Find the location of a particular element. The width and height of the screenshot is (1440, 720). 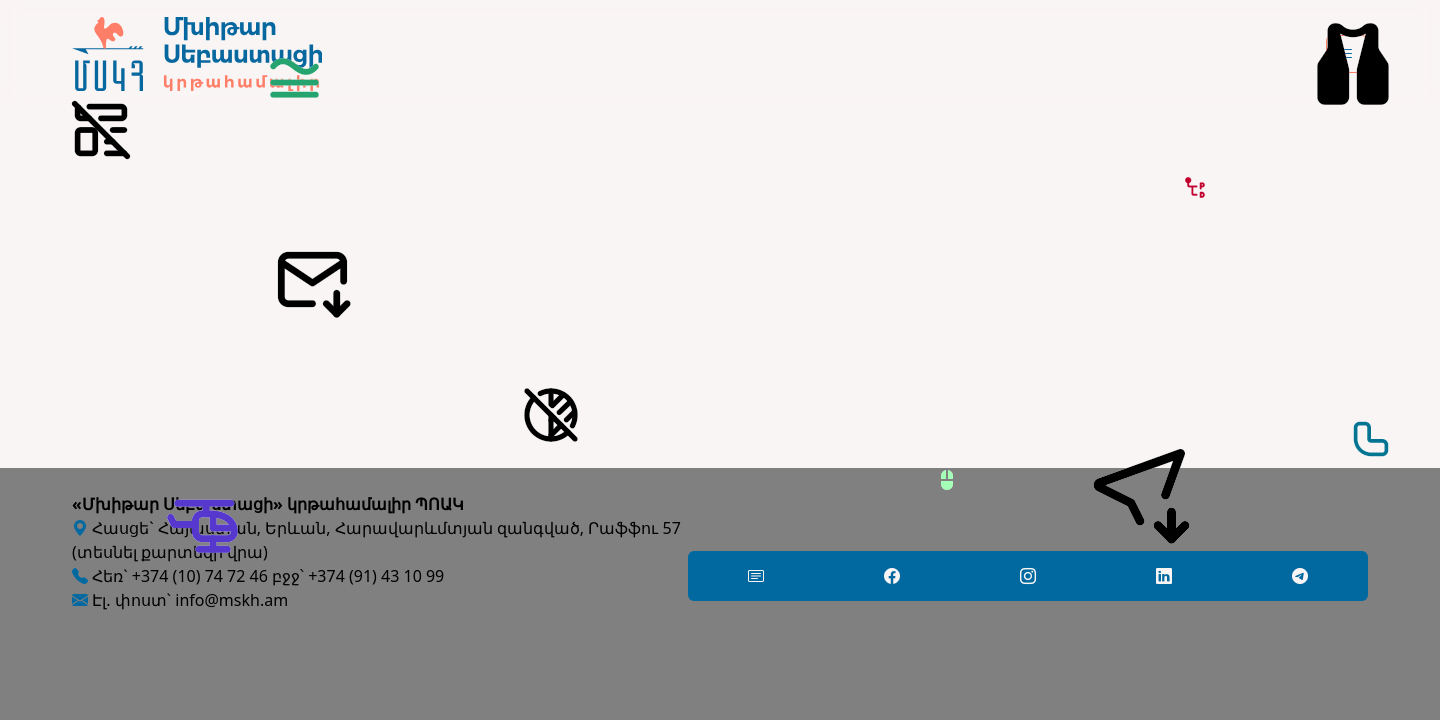

access helicopter or aerial transport options is located at coordinates (202, 524).